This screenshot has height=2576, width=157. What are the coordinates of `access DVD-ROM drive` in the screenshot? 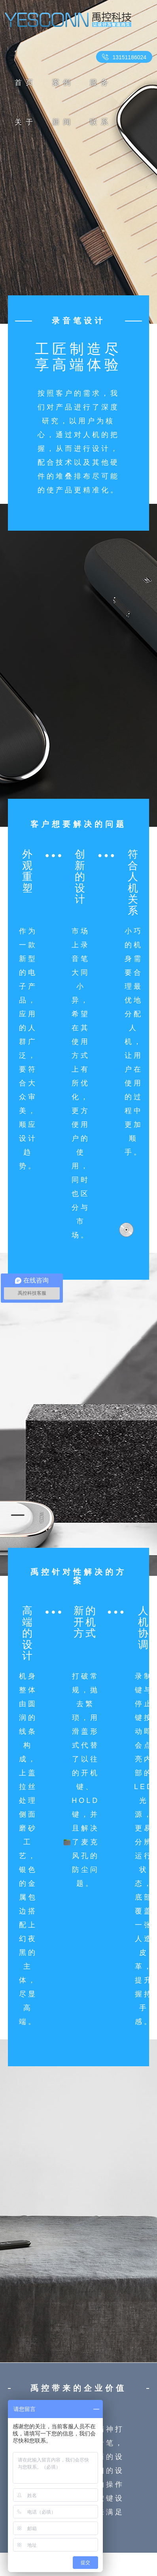 It's located at (126, 1230).